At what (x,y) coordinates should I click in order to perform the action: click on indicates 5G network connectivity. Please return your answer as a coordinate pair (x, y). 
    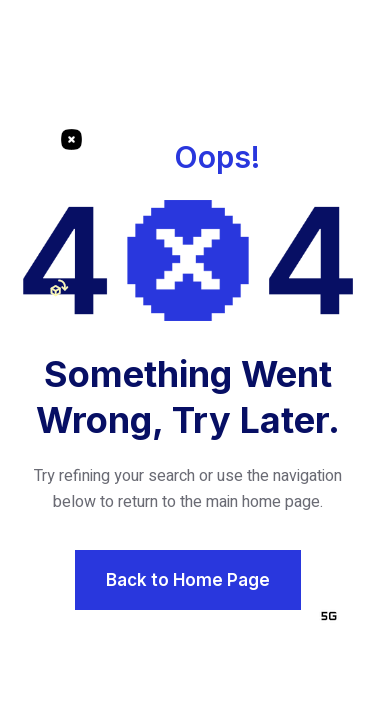
    Looking at the image, I should click on (329, 616).